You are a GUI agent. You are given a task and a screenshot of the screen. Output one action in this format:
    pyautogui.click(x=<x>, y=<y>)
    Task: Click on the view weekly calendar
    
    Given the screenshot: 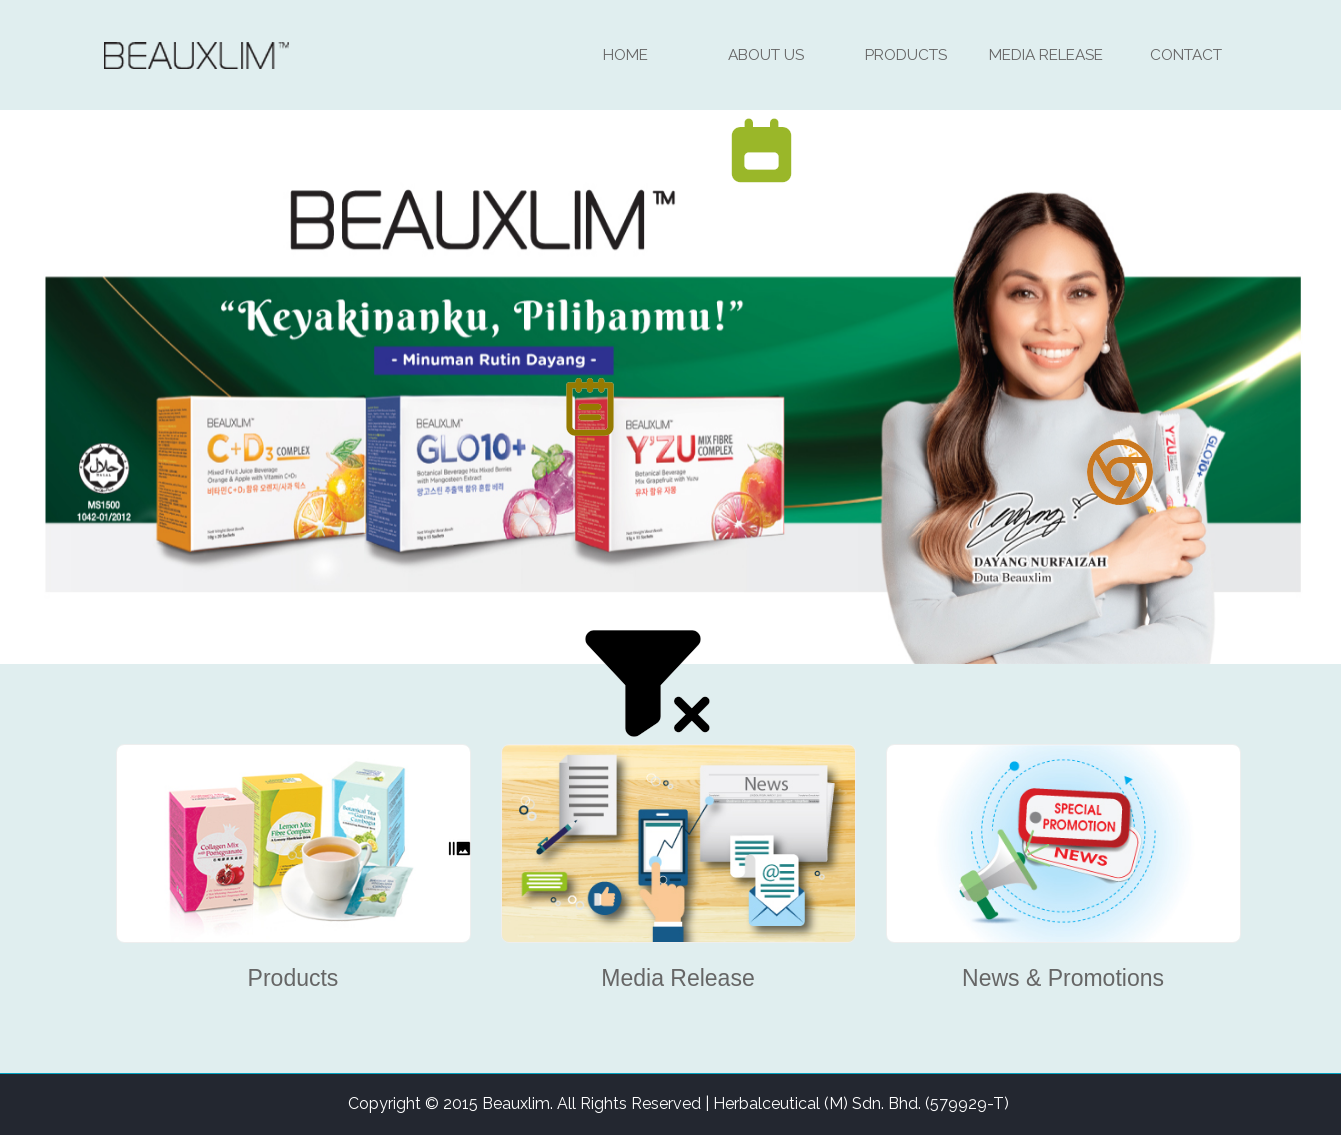 What is the action you would take?
    pyautogui.click(x=761, y=152)
    